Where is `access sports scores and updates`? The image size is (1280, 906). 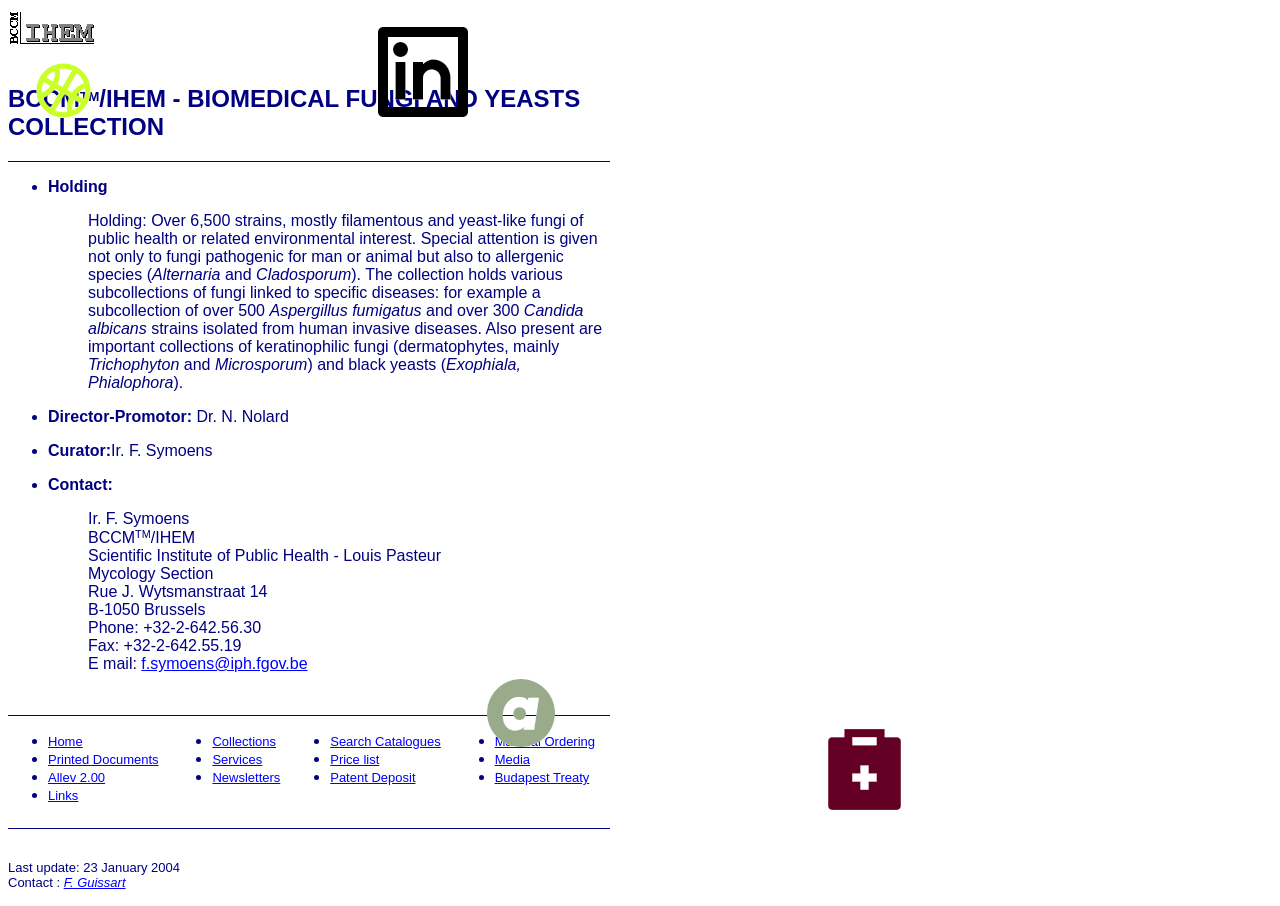
access sports scores and updates is located at coordinates (63, 90).